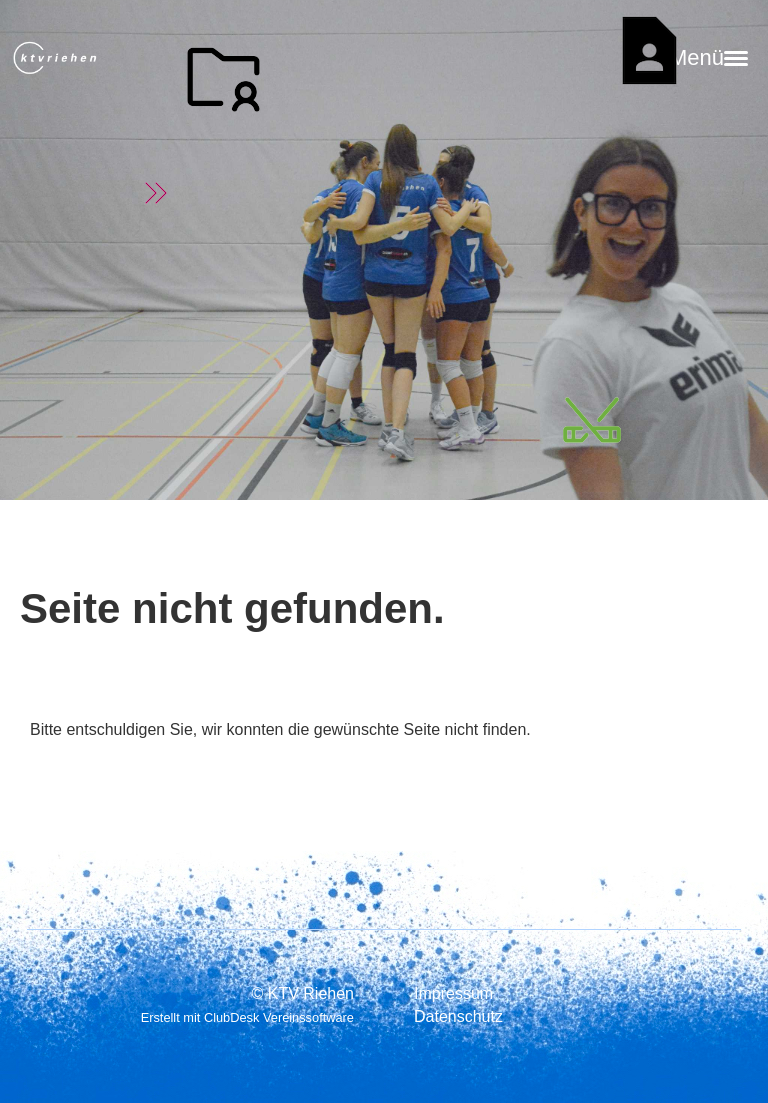  What do you see at coordinates (649, 50) in the screenshot?
I see `view contact details` at bounding box center [649, 50].